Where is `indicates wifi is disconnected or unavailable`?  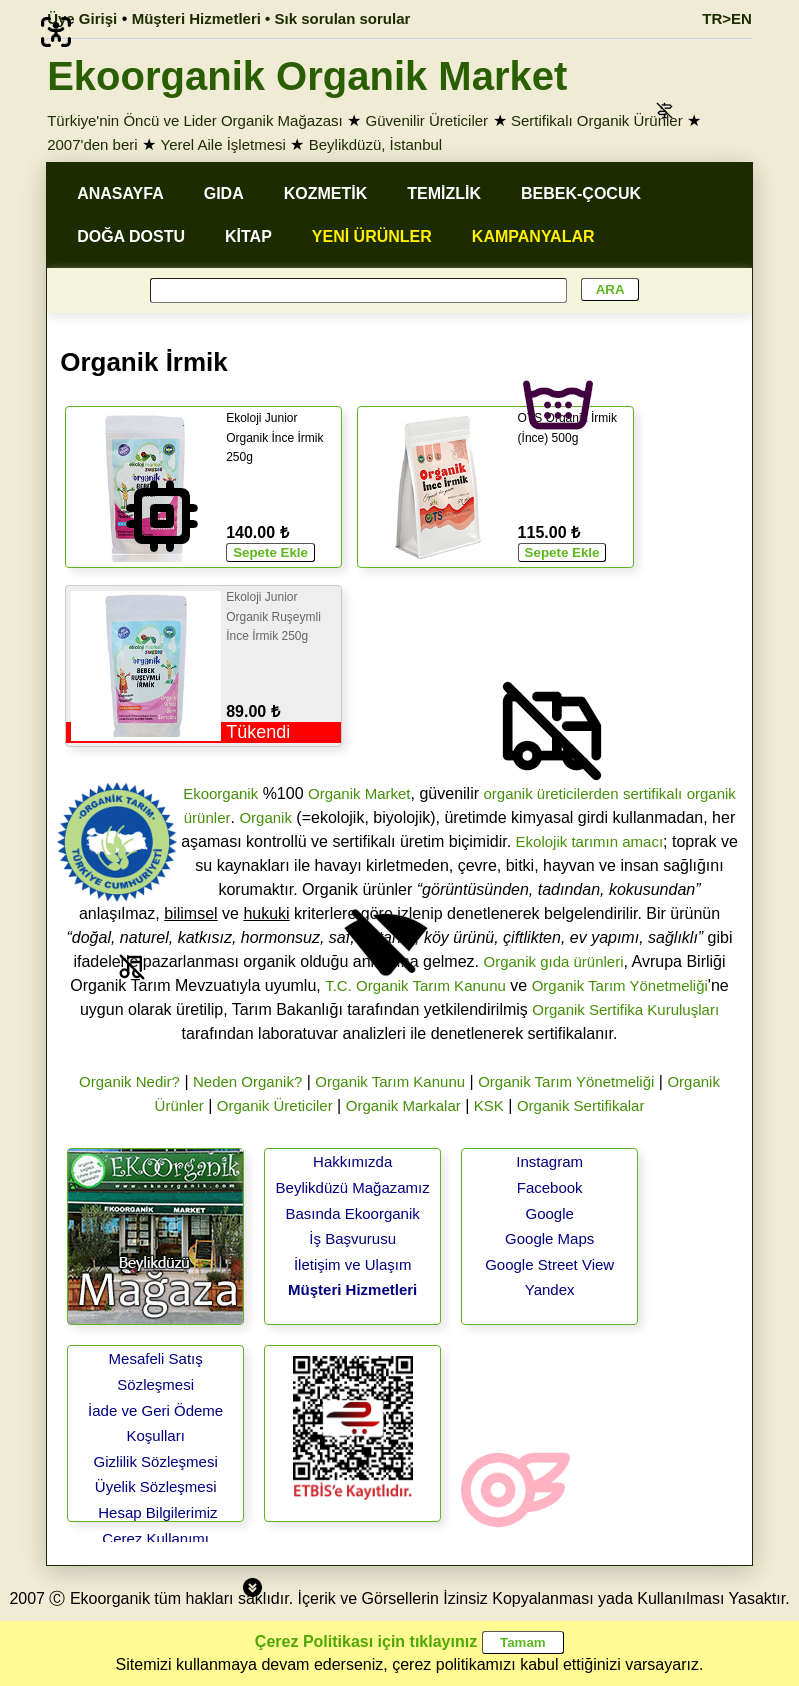
indicates wifi is disconnected or unavailable is located at coordinates (386, 946).